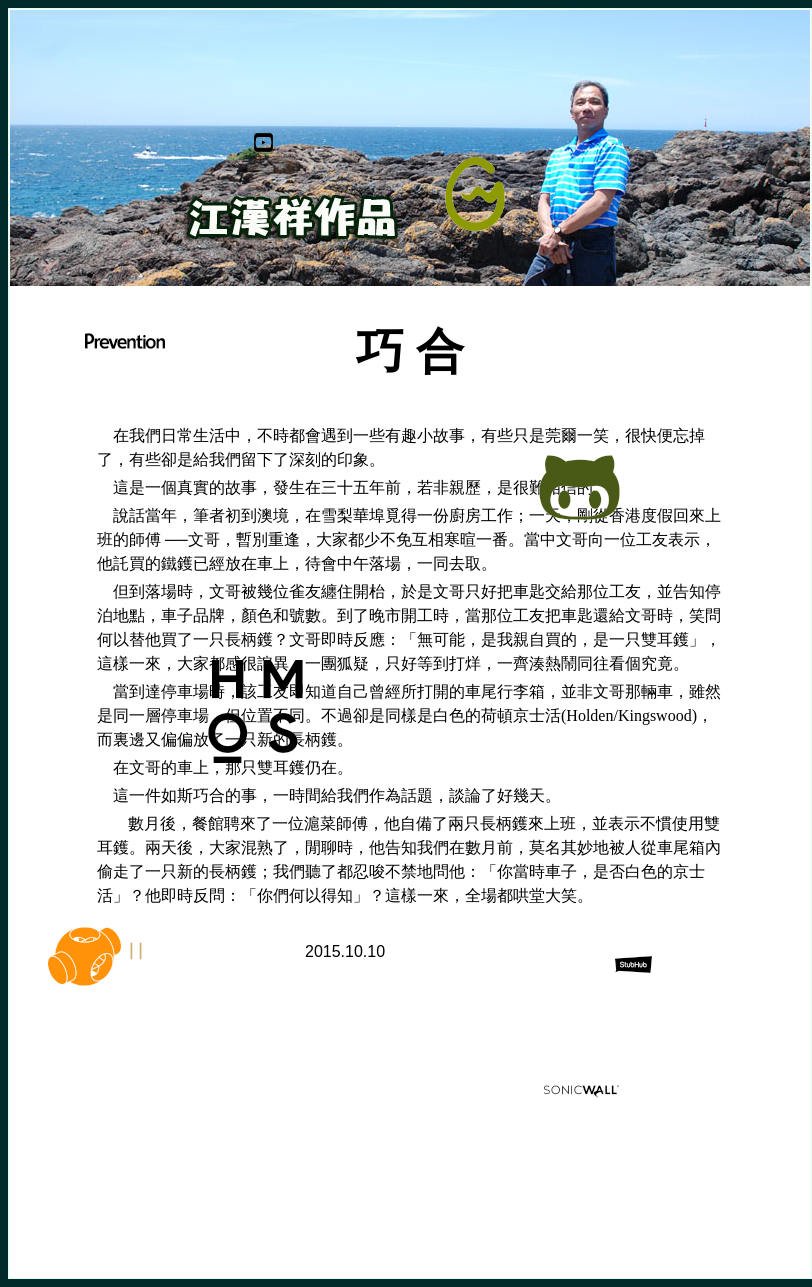  I want to click on pause media playback, so click(136, 951).